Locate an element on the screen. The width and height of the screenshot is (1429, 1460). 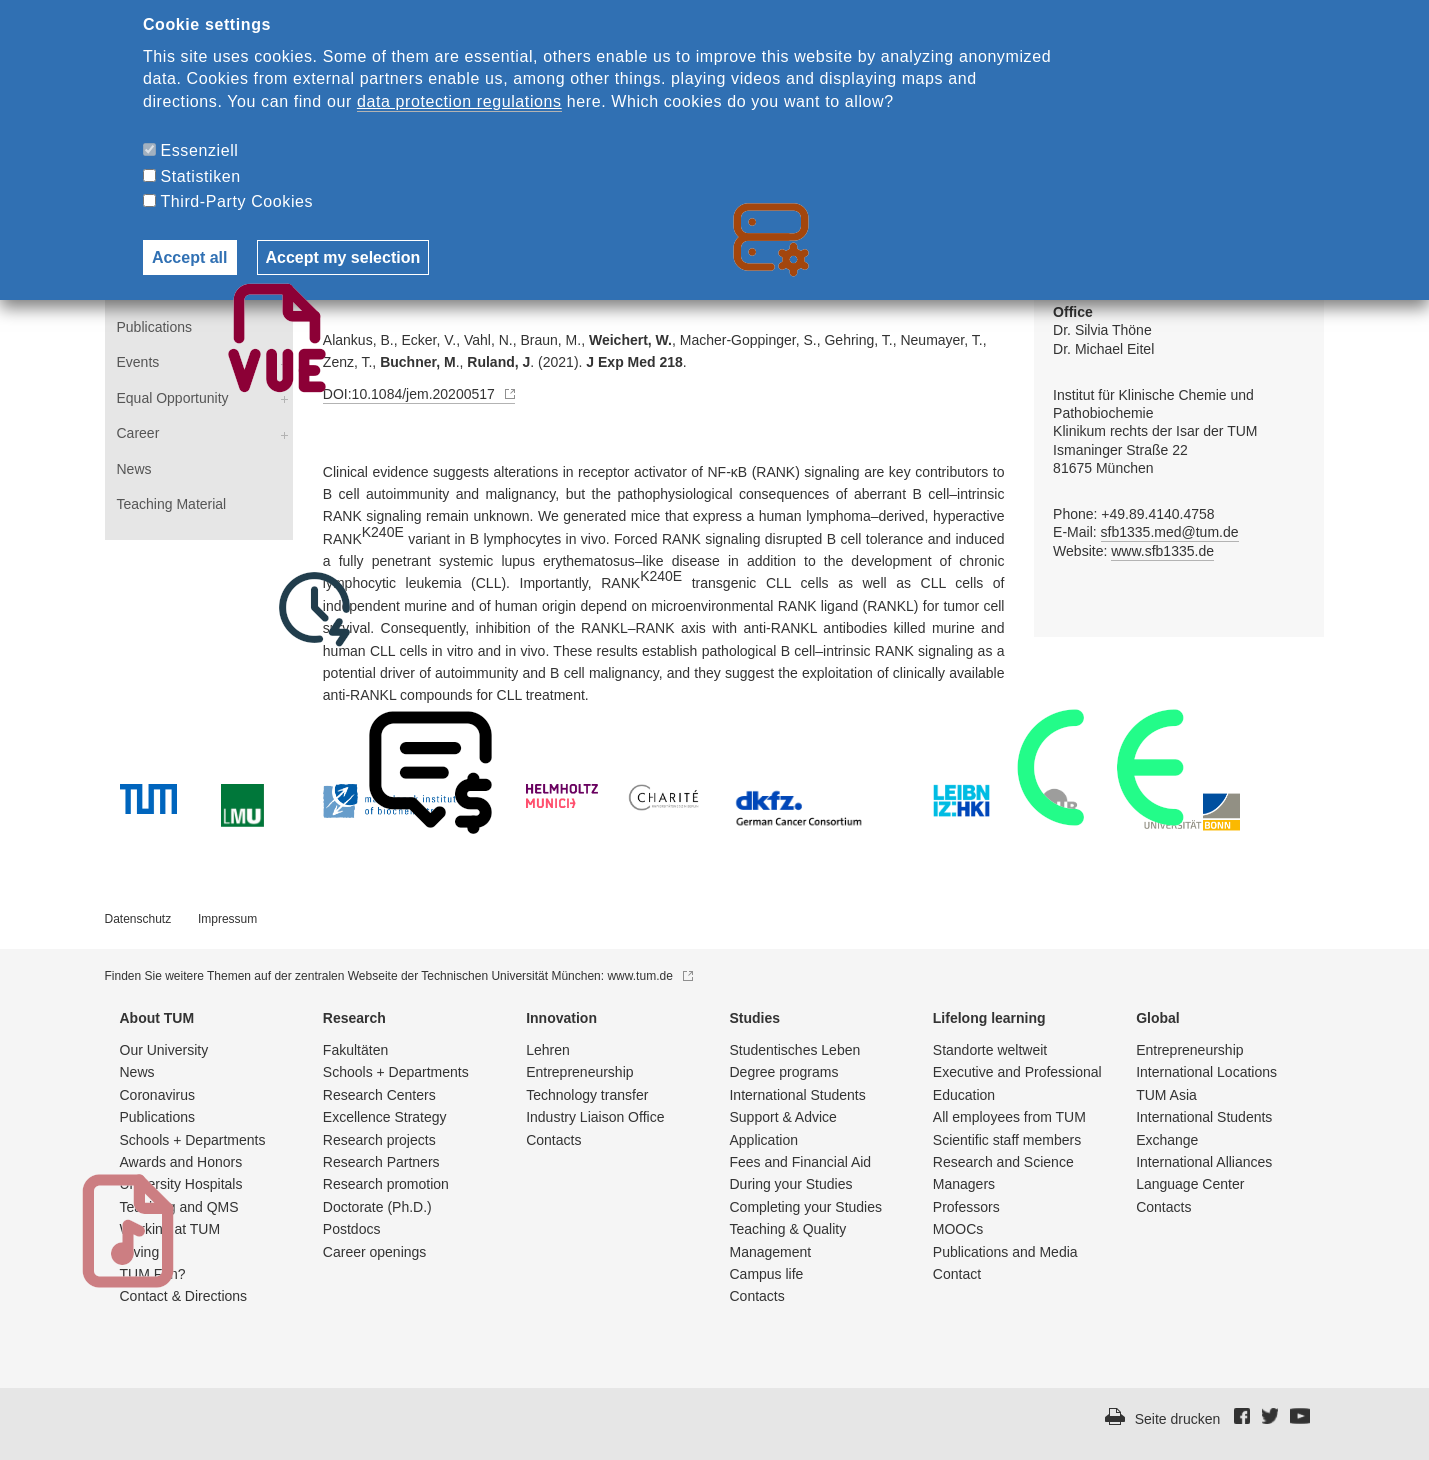
quick timer or speed scheduling is located at coordinates (314, 607).